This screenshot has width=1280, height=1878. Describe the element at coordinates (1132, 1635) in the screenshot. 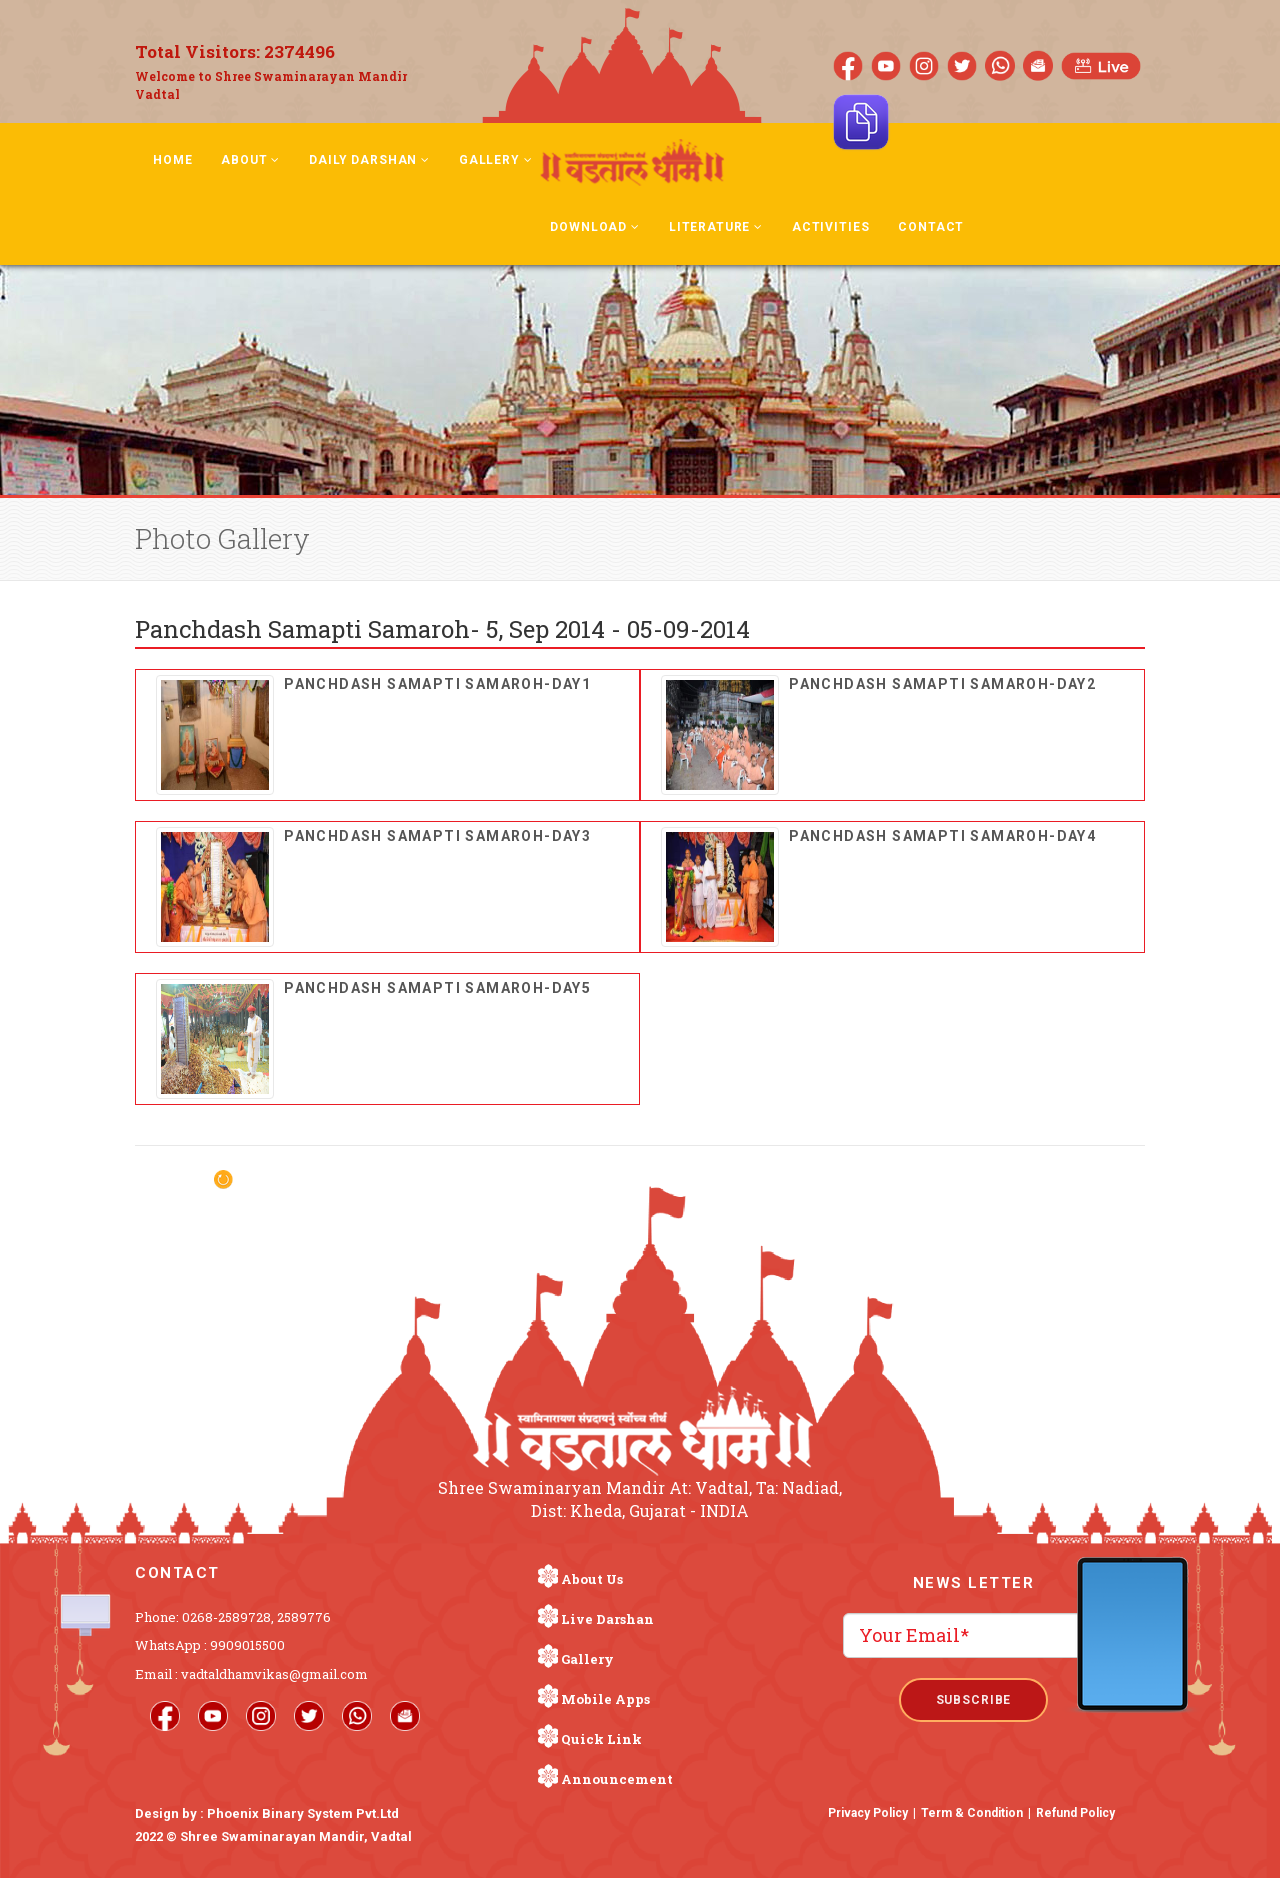

I see `iPad Pro device icon` at that location.